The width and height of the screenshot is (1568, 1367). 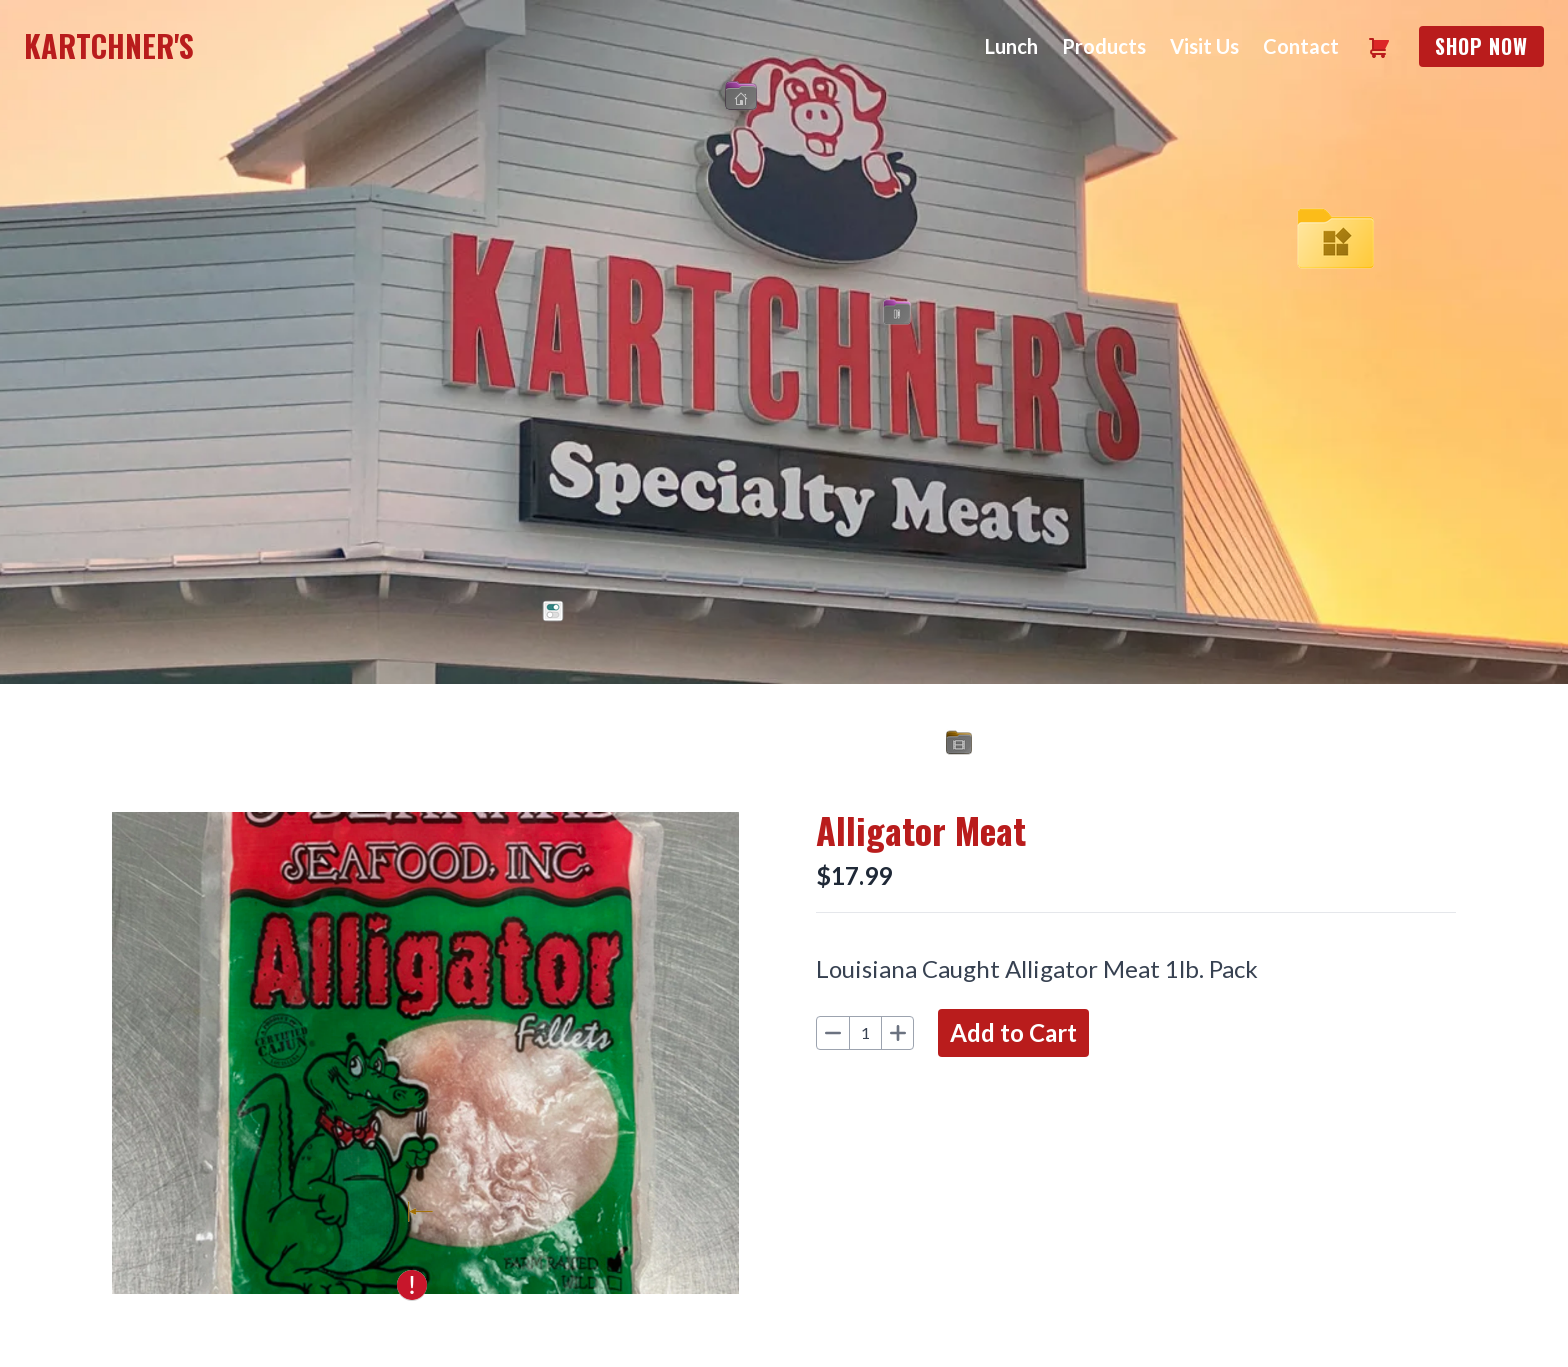 What do you see at coordinates (741, 95) in the screenshot?
I see `access your home folder` at bounding box center [741, 95].